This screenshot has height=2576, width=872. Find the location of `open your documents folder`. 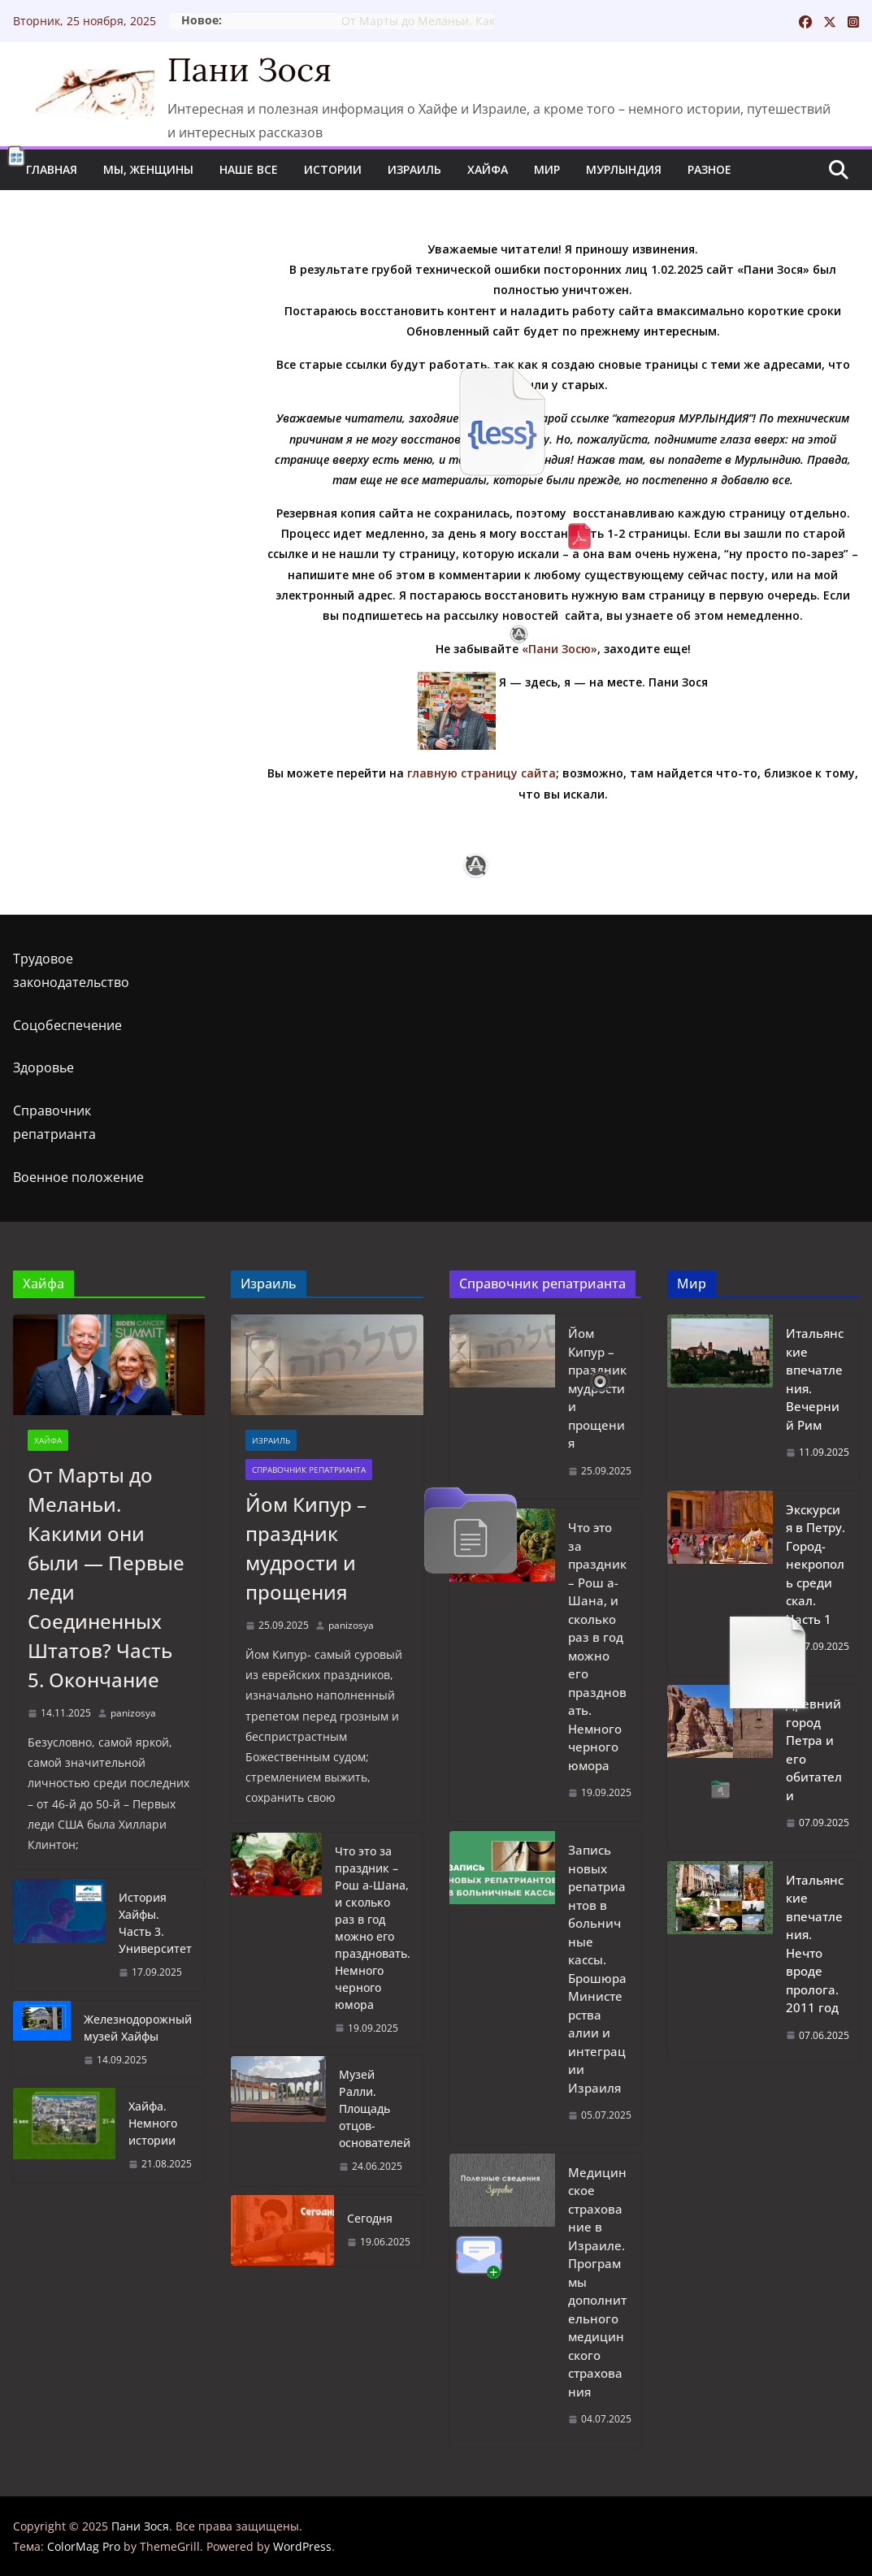

open your documents folder is located at coordinates (471, 1530).